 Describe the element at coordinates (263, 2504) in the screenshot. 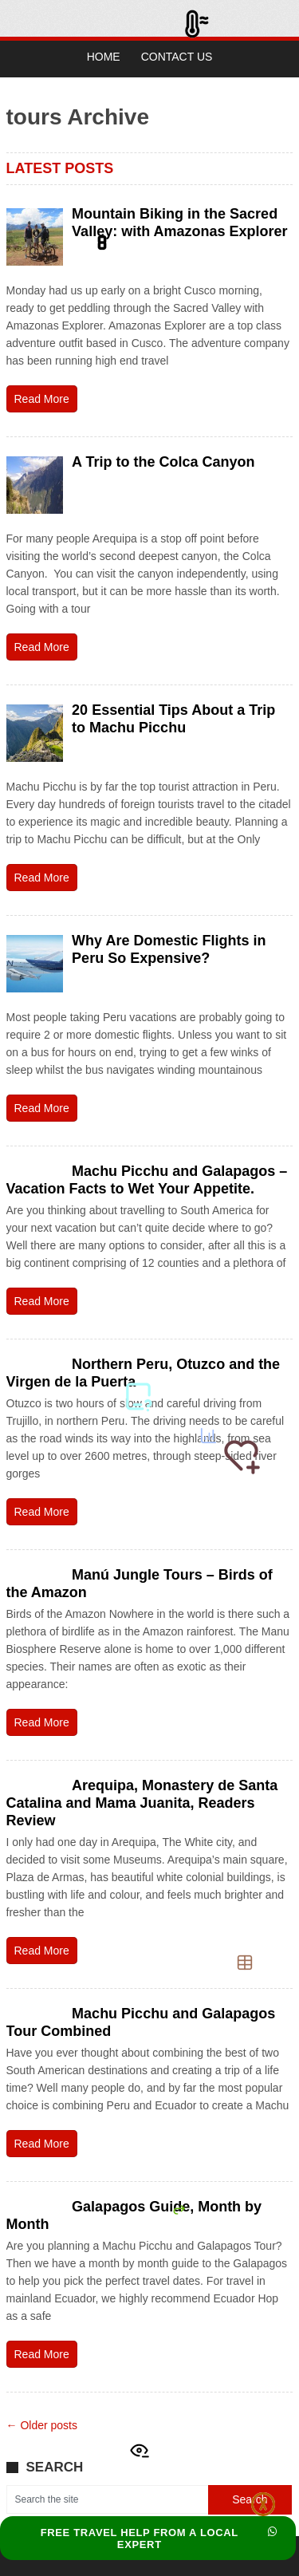

I see `close or cancel an action` at that location.